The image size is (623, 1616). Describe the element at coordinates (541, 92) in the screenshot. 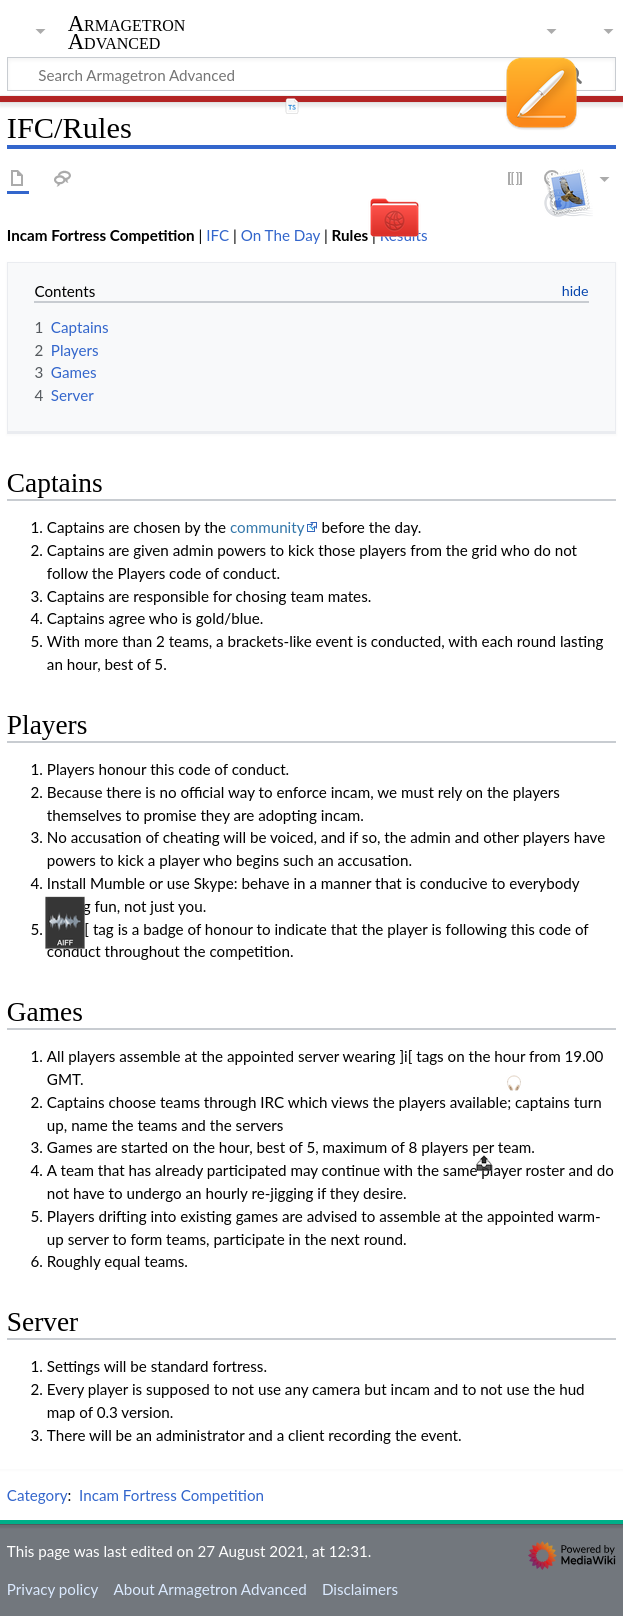

I see `open Apple Pages for document editing` at that location.